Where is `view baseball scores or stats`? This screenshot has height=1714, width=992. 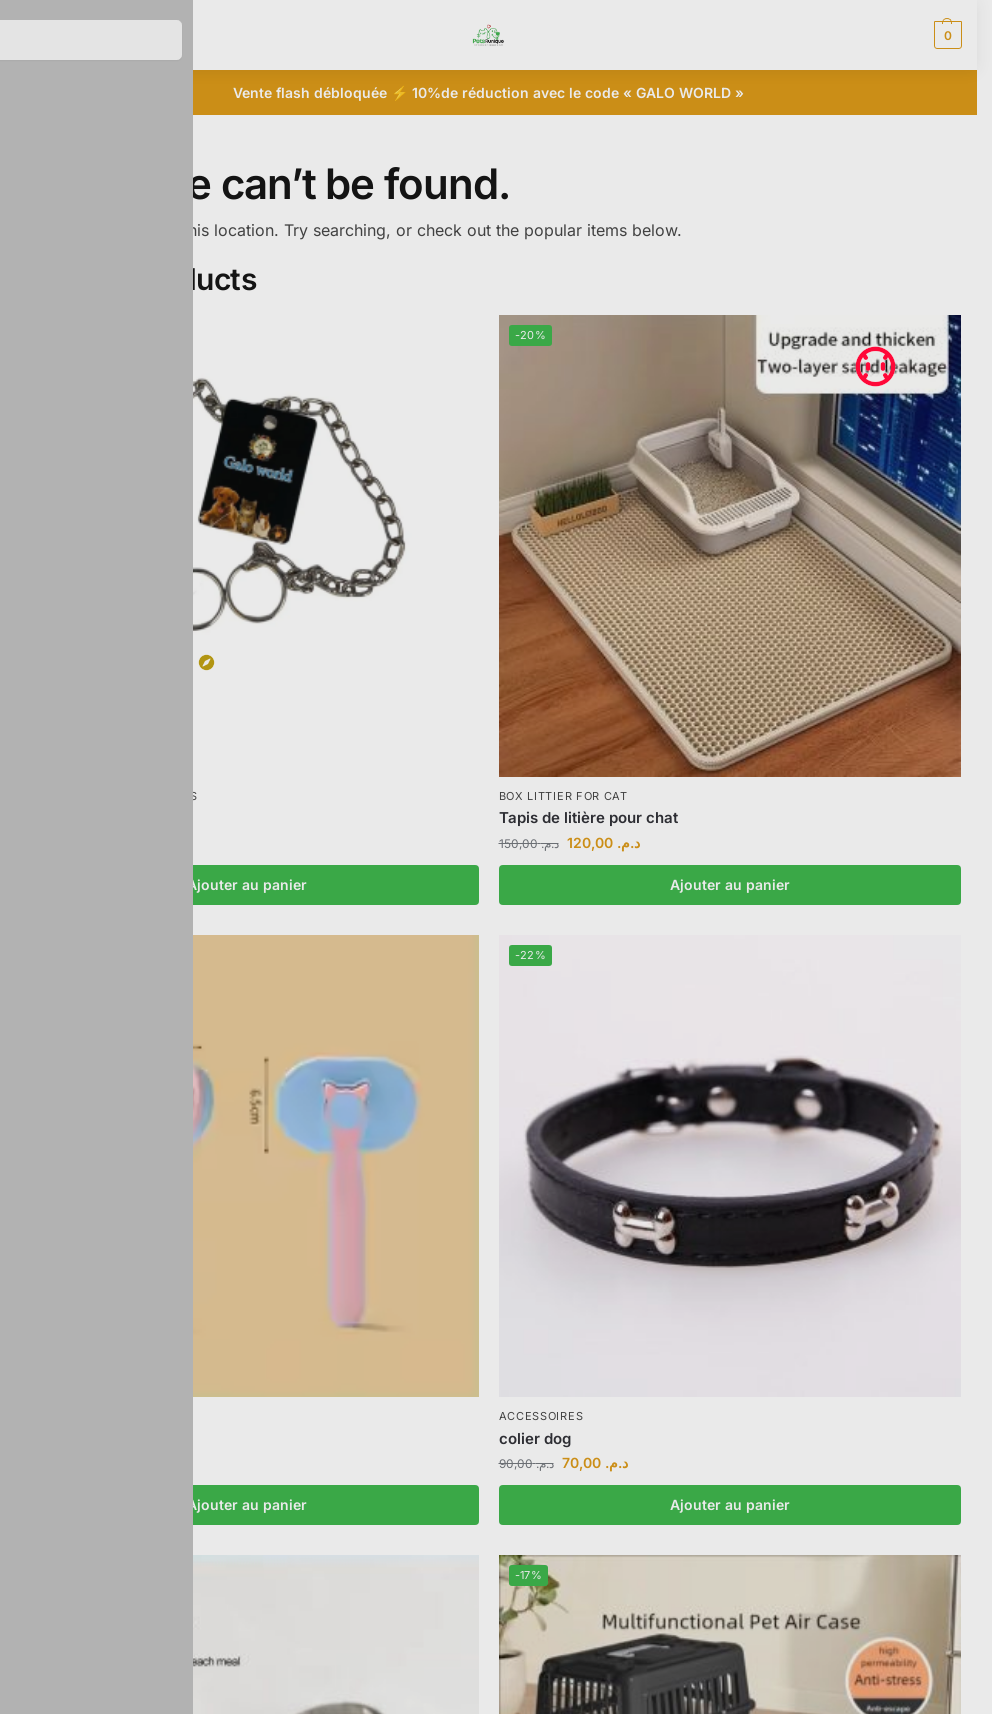
view baseball scores or stats is located at coordinates (875, 366).